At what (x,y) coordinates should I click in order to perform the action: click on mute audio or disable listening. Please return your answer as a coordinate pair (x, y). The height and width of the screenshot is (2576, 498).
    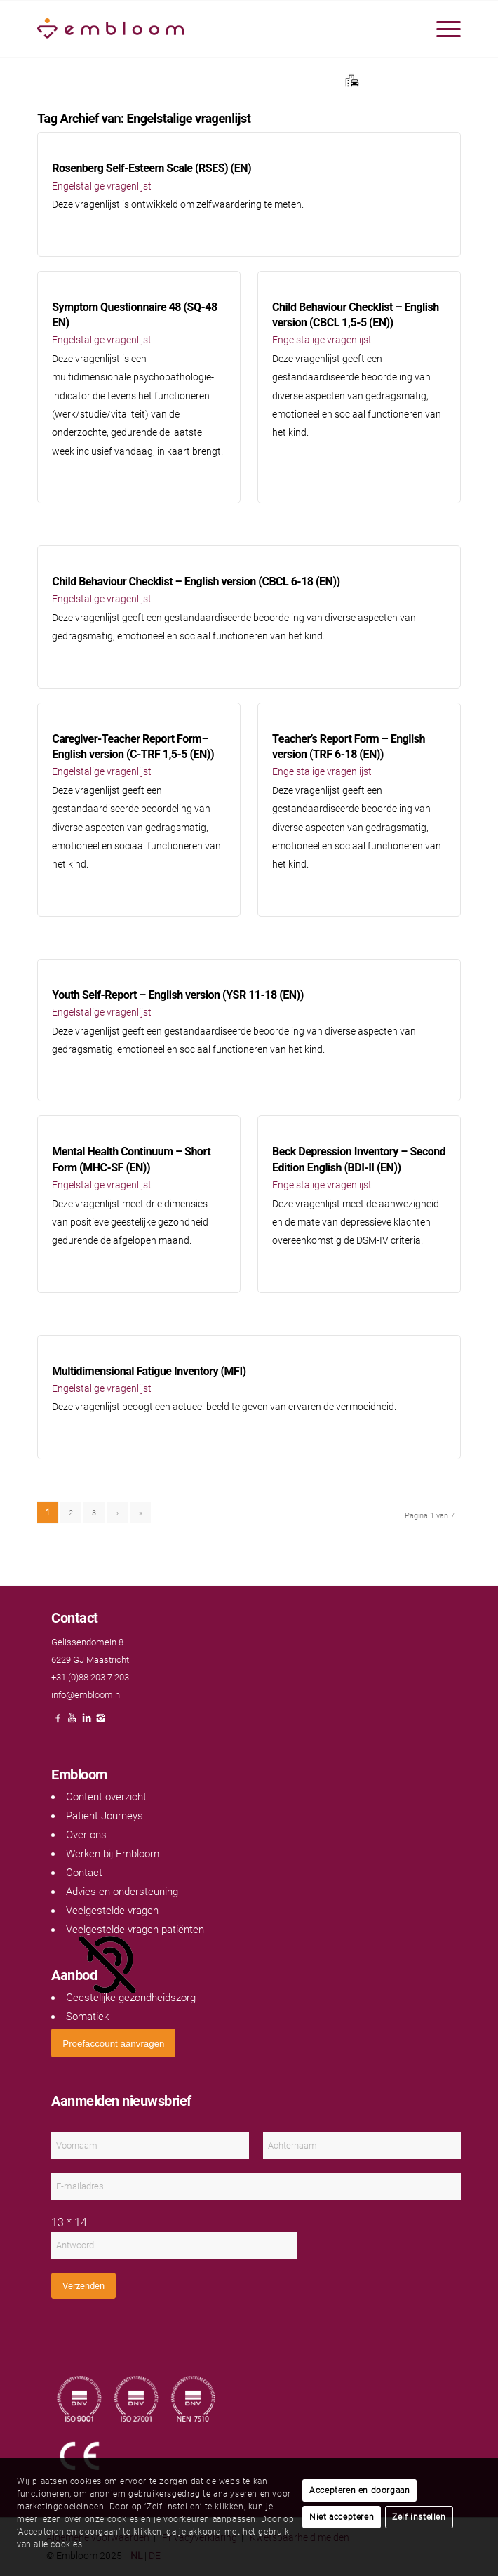
    Looking at the image, I should click on (107, 1965).